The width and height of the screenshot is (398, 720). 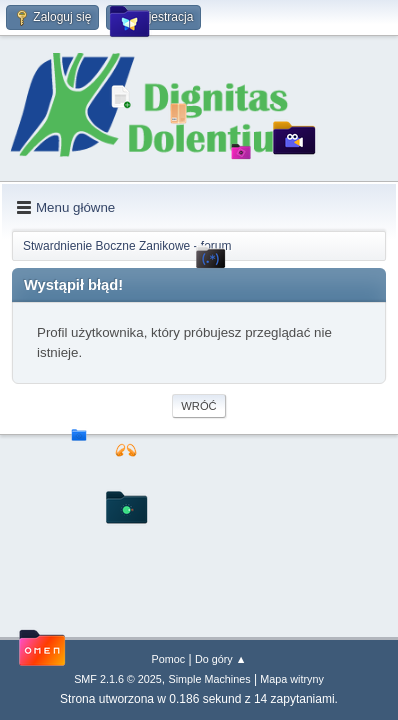 I want to click on open Adobe Premiere Elements project folder, so click(x=241, y=152).